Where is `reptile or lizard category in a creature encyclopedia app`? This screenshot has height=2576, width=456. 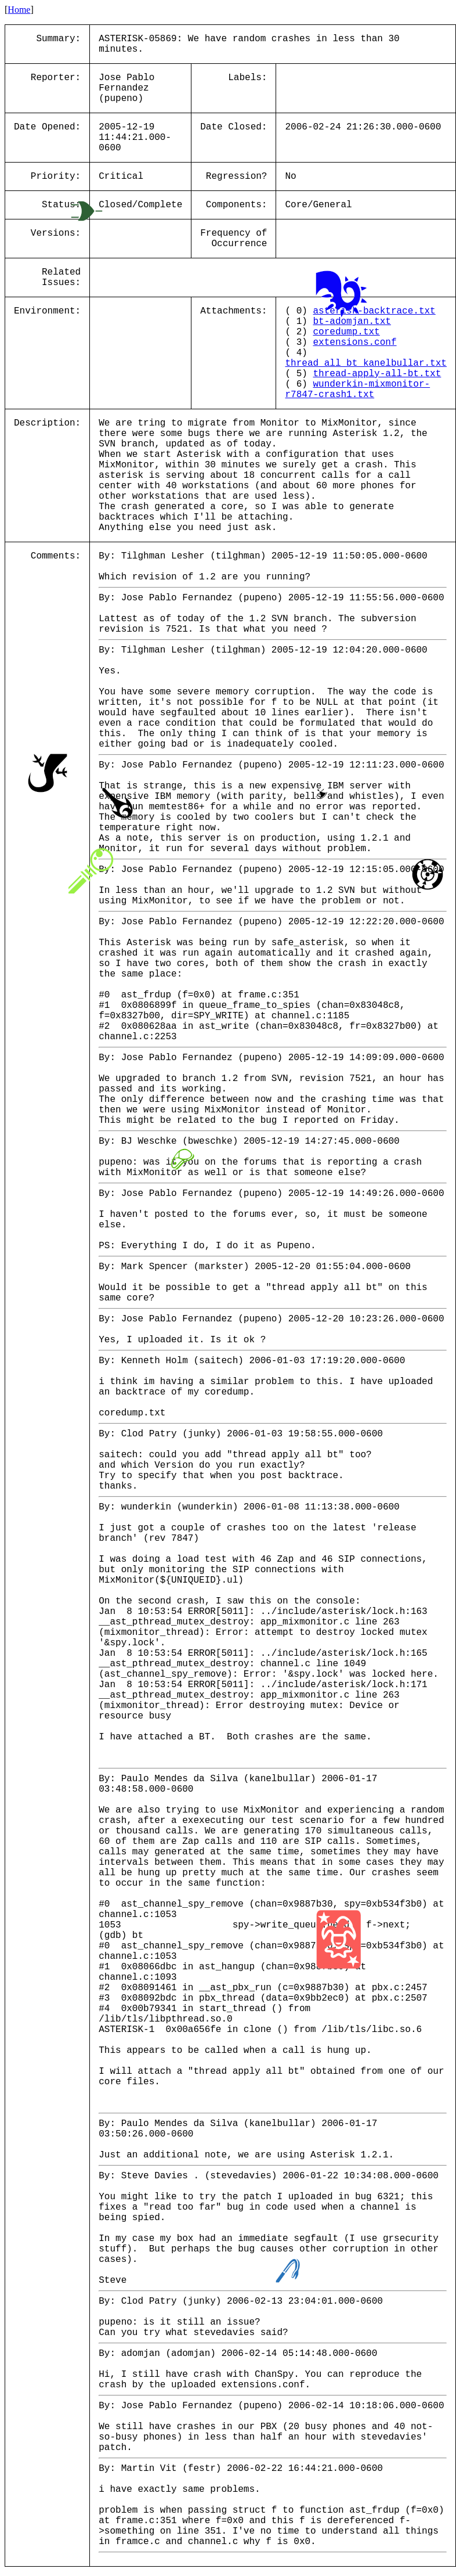
reptile or lizard category in a creature encyclopedia app is located at coordinates (48, 773).